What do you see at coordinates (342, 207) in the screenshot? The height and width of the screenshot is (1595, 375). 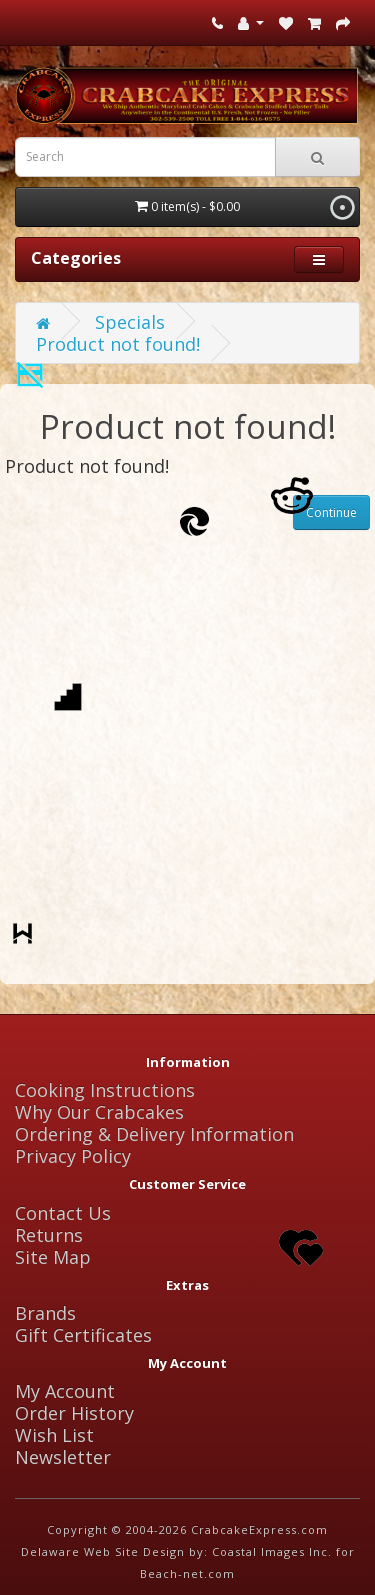 I see `adjust camera focus` at bounding box center [342, 207].